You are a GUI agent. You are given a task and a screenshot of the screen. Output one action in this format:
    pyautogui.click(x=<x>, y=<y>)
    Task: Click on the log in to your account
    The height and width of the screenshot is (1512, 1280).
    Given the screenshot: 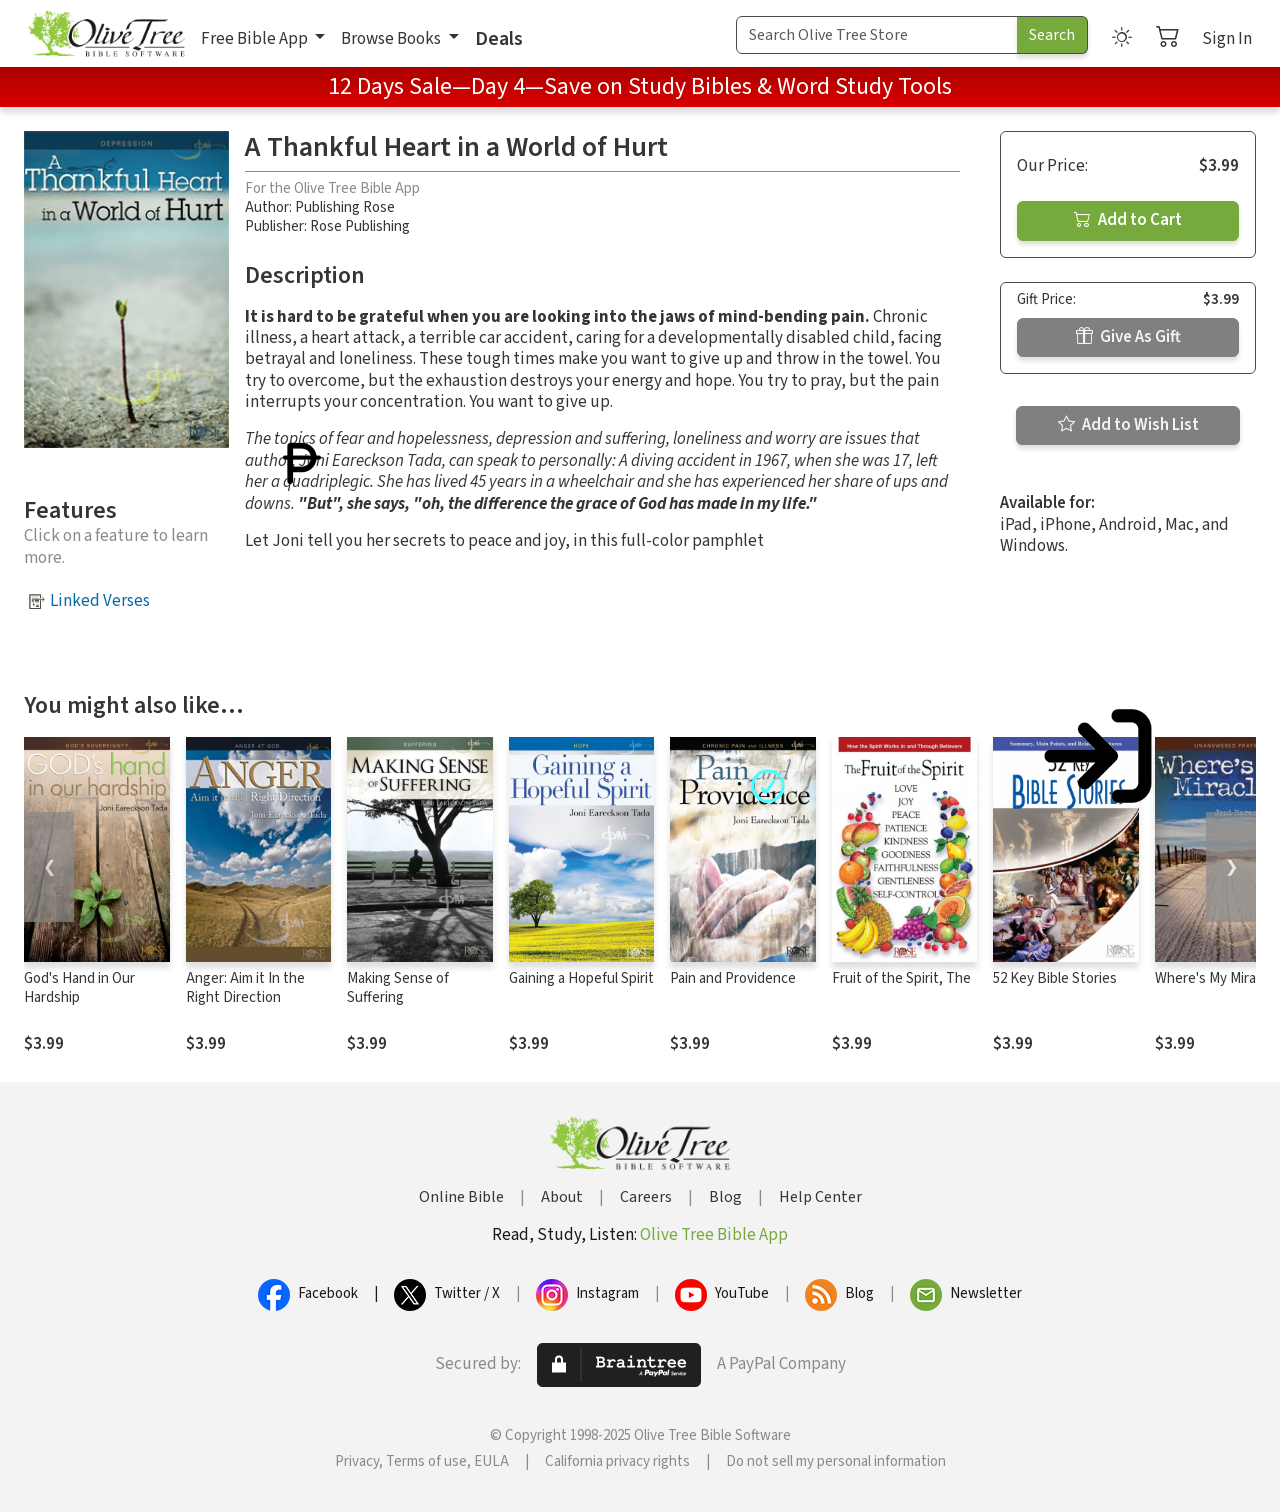 What is the action you would take?
    pyautogui.click(x=1098, y=756)
    